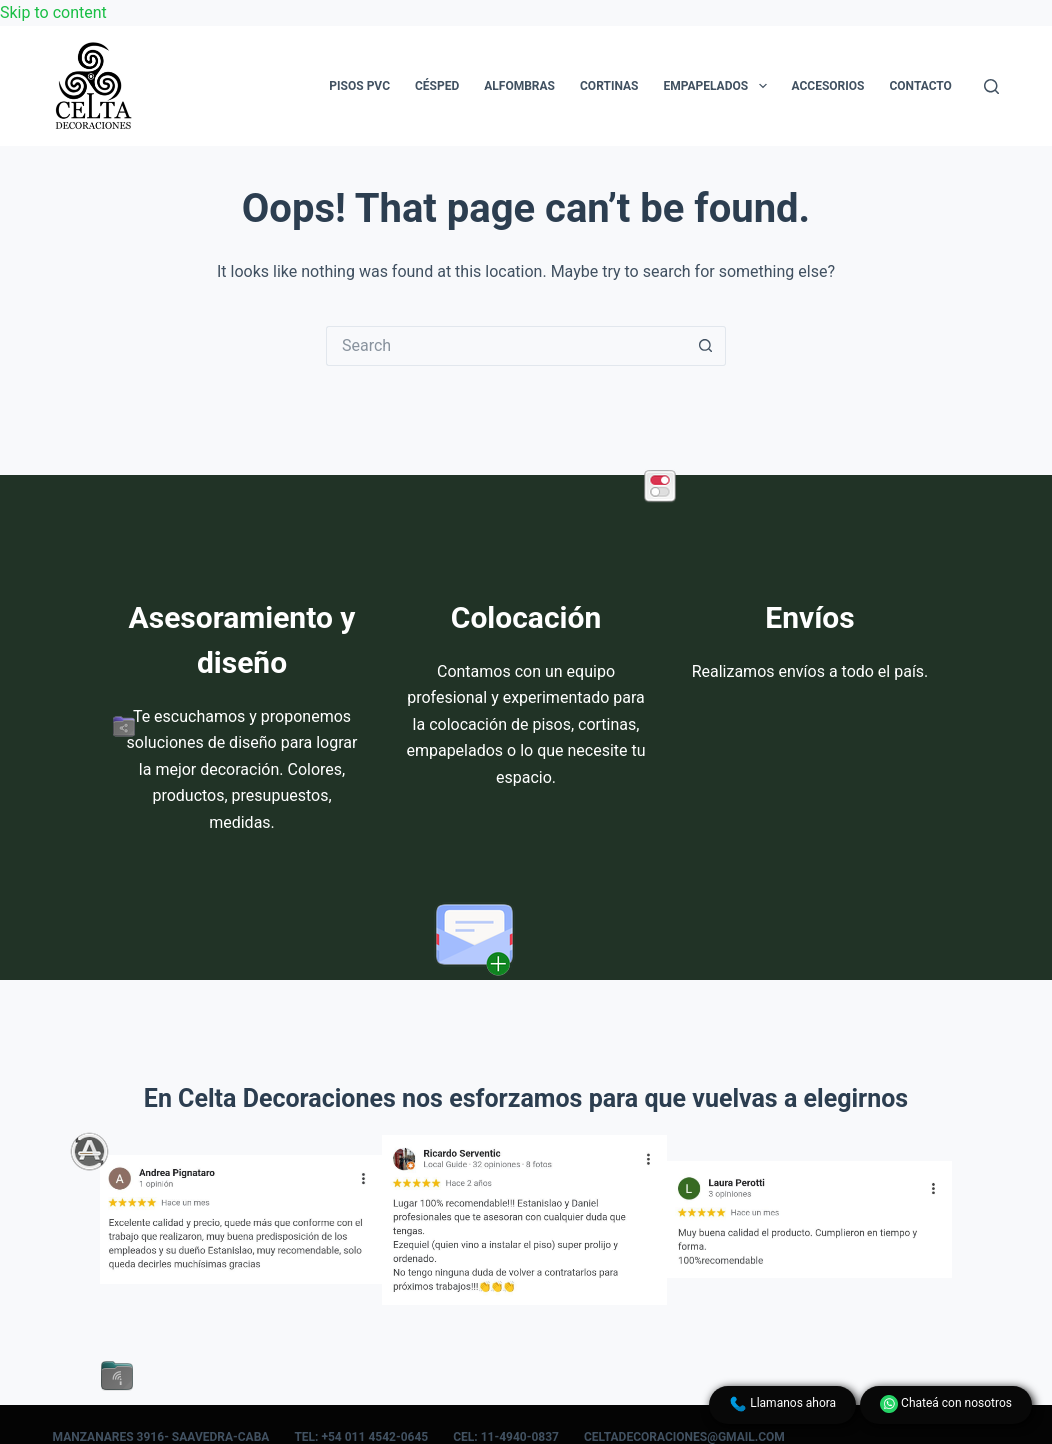 Image resolution: width=1052 pixels, height=1444 pixels. What do you see at coordinates (660, 486) in the screenshot?
I see `open desktop preferences or settings` at bounding box center [660, 486].